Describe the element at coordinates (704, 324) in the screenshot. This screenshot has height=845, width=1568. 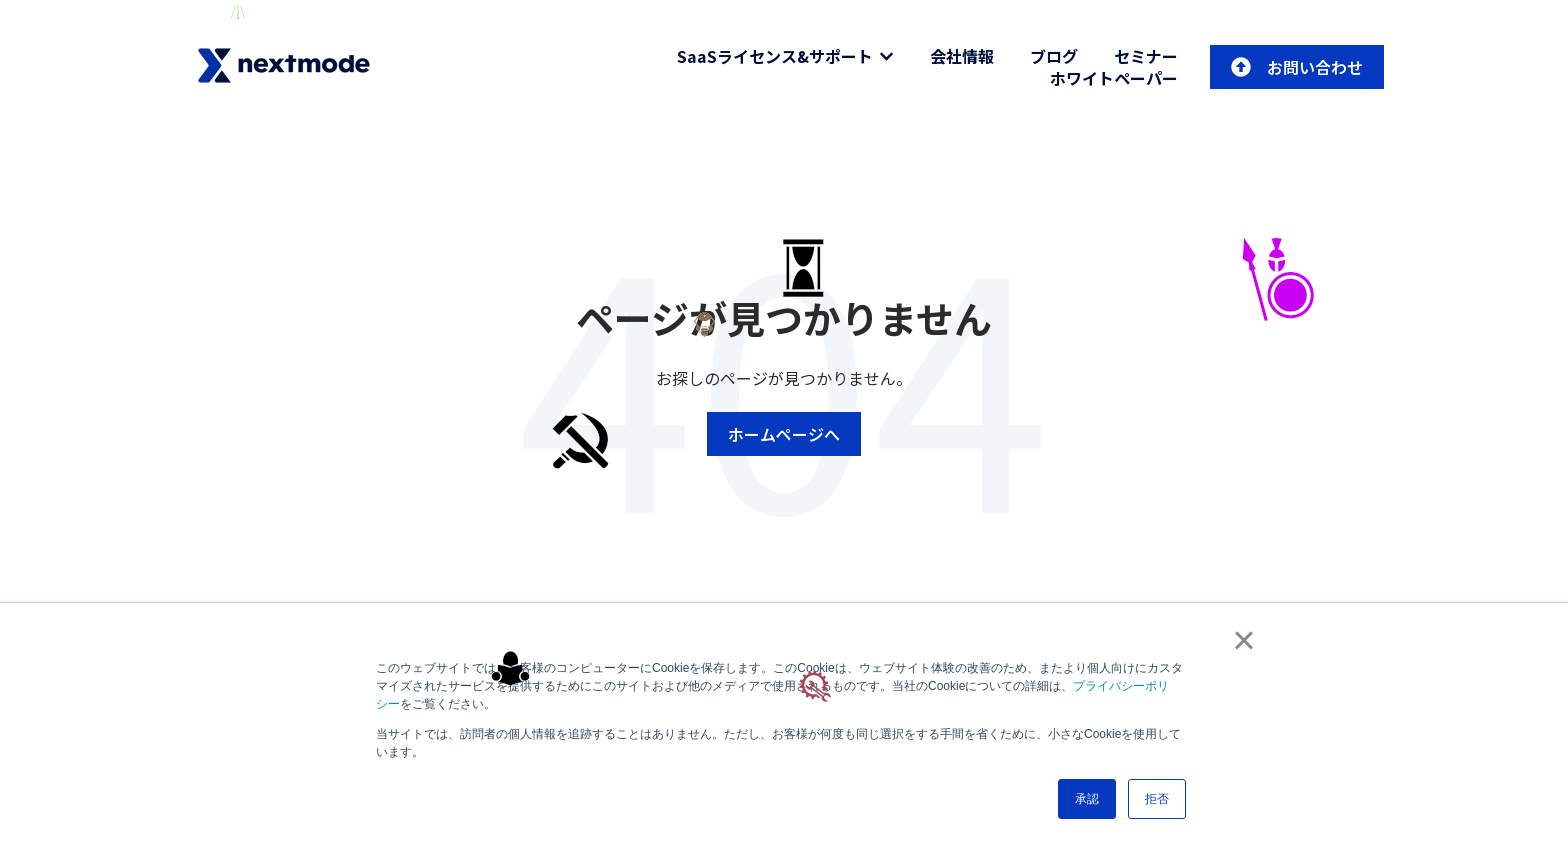
I see `access robot or mech customization options` at that location.